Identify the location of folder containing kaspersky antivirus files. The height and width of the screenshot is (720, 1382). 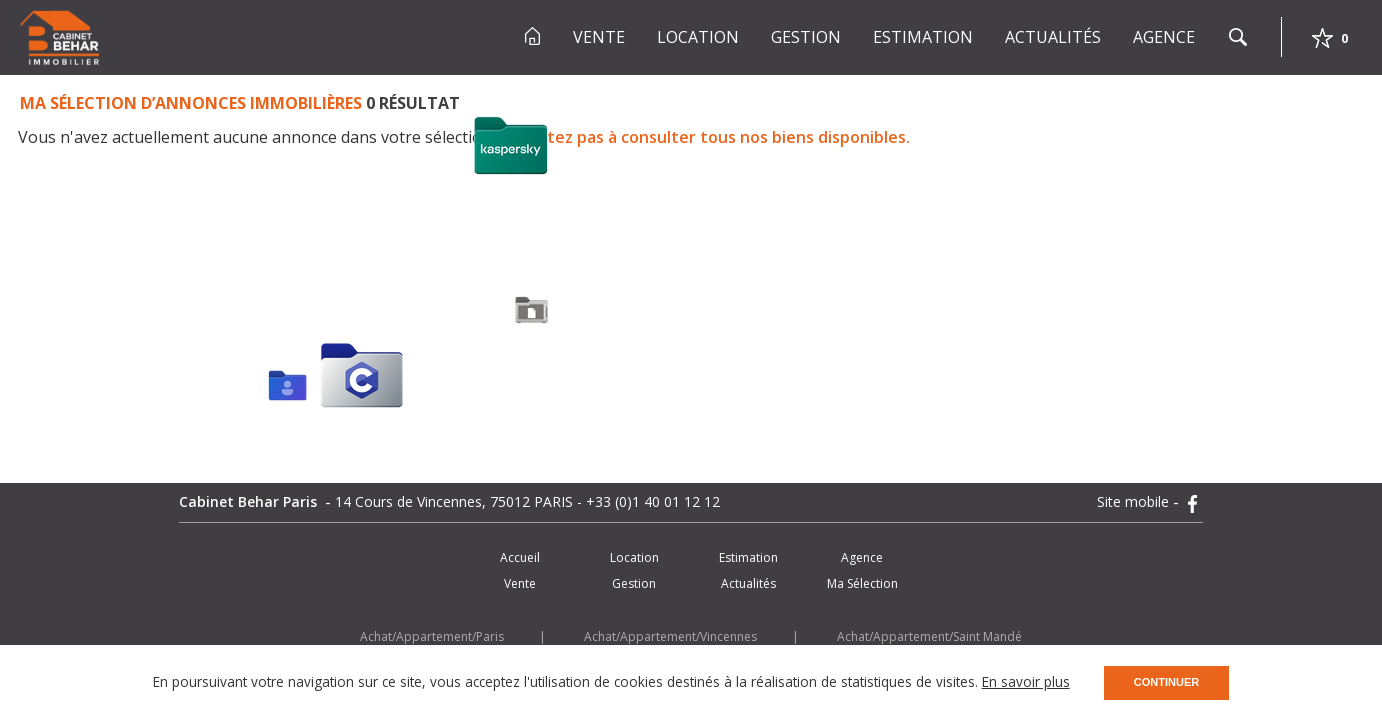
(510, 147).